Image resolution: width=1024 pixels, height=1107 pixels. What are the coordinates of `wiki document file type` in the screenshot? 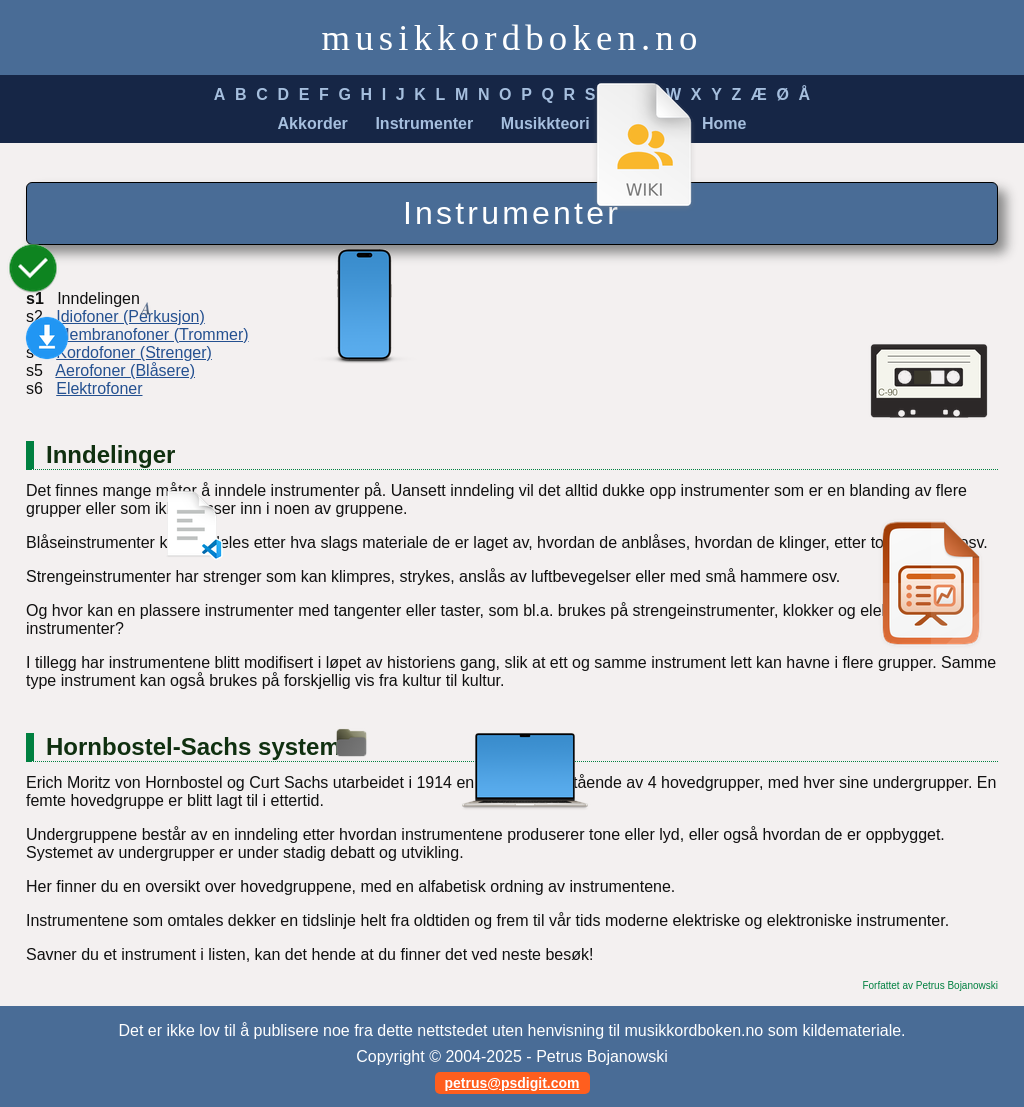 It's located at (644, 147).